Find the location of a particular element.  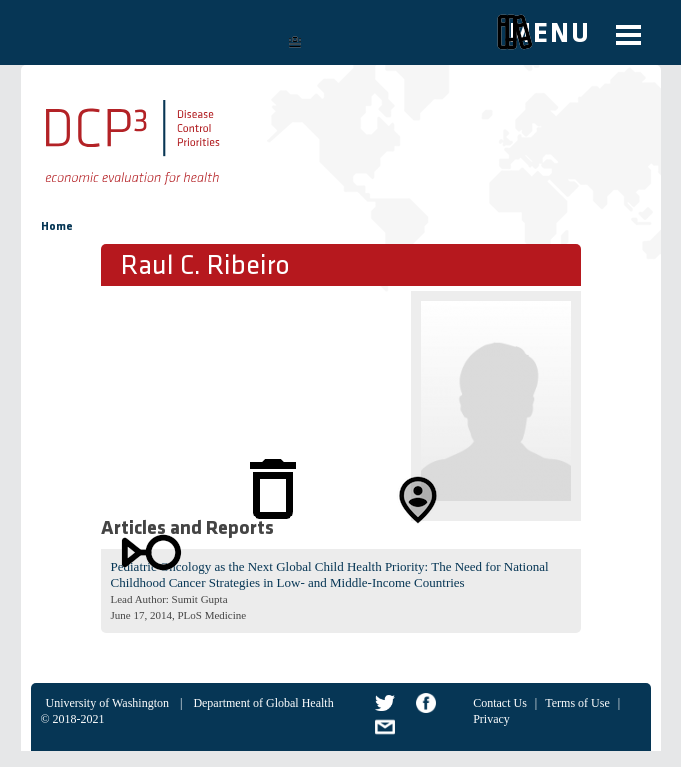

view a person's location on the map is located at coordinates (418, 500).